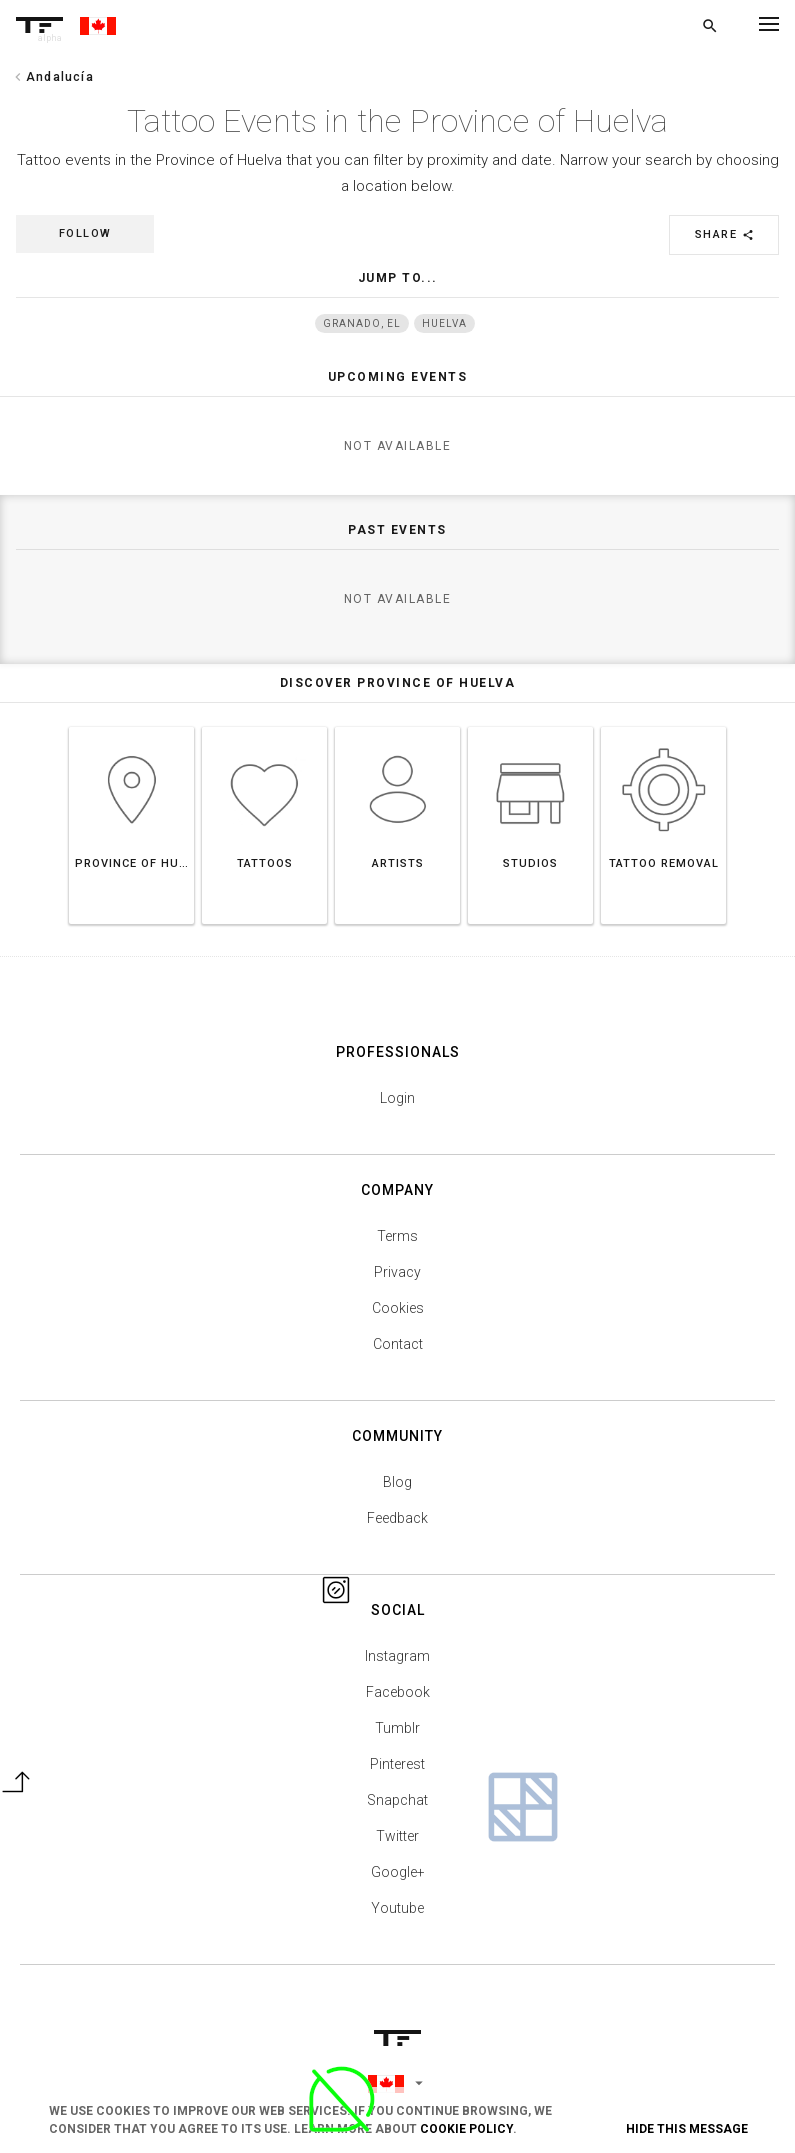 Image resolution: width=795 pixels, height=2153 pixels. I want to click on move item up and to the right, so click(17, 1783).